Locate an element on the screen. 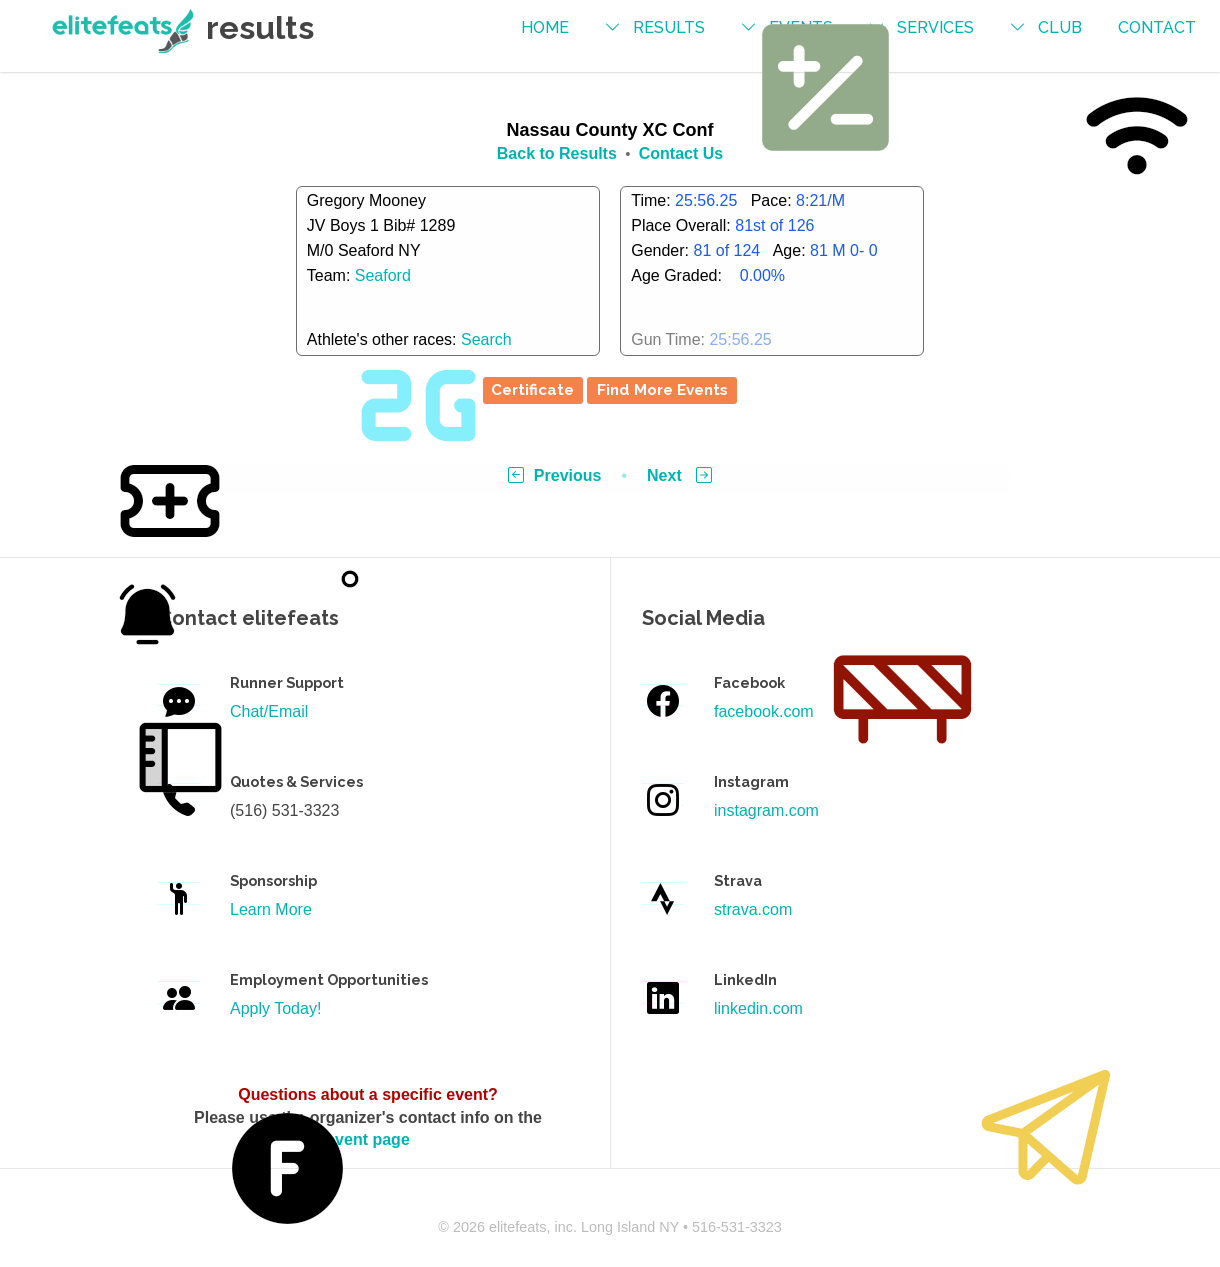  indicates 2G cellular network connection is located at coordinates (418, 405).